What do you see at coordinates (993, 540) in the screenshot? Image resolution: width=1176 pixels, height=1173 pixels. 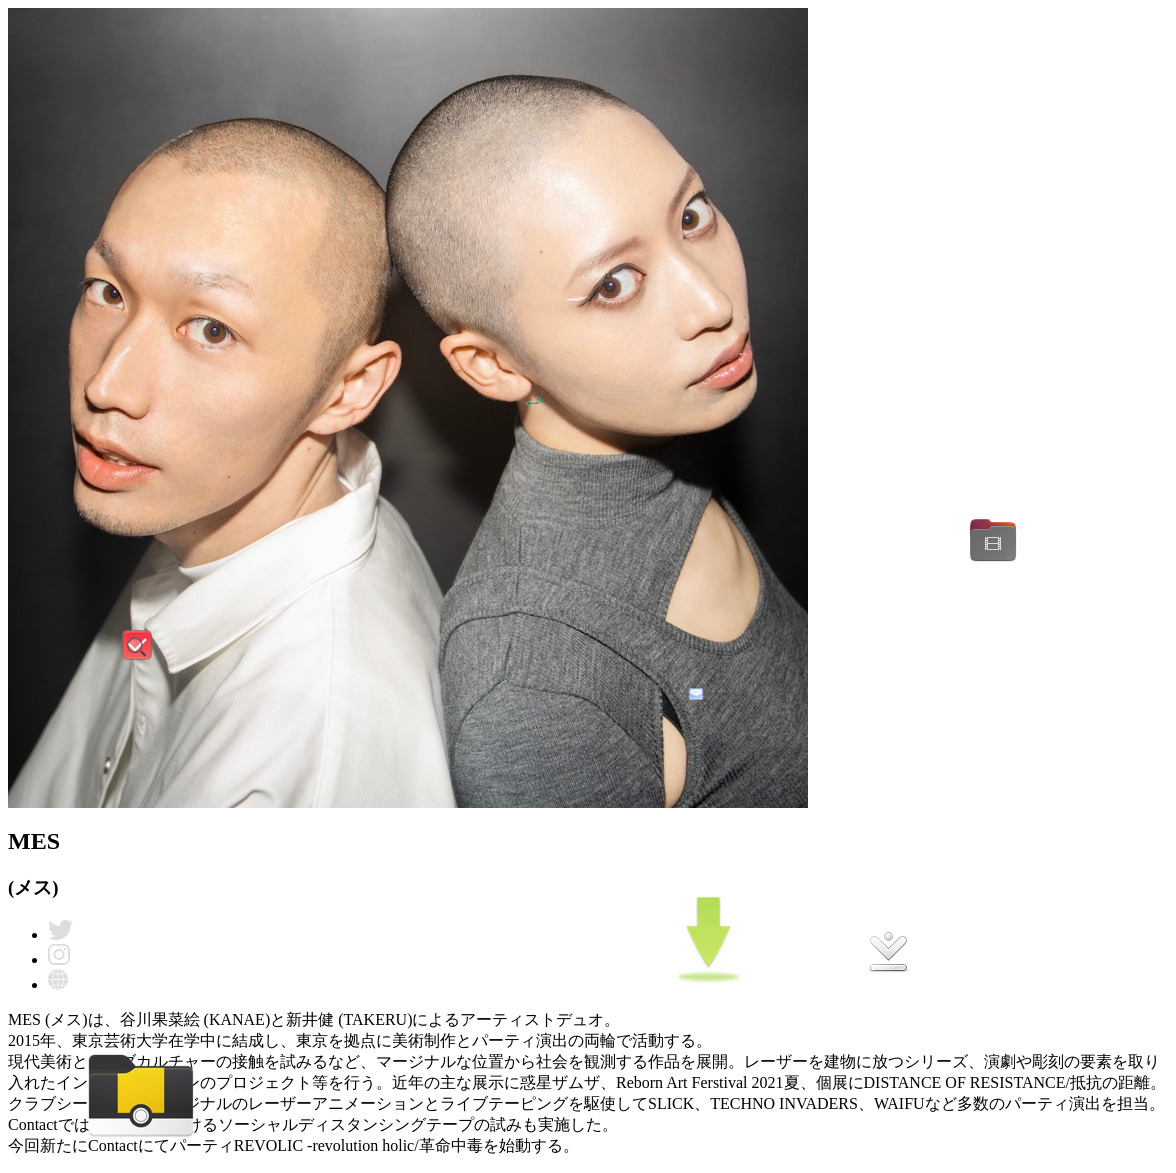 I see `open your videos folder` at bounding box center [993, 540].